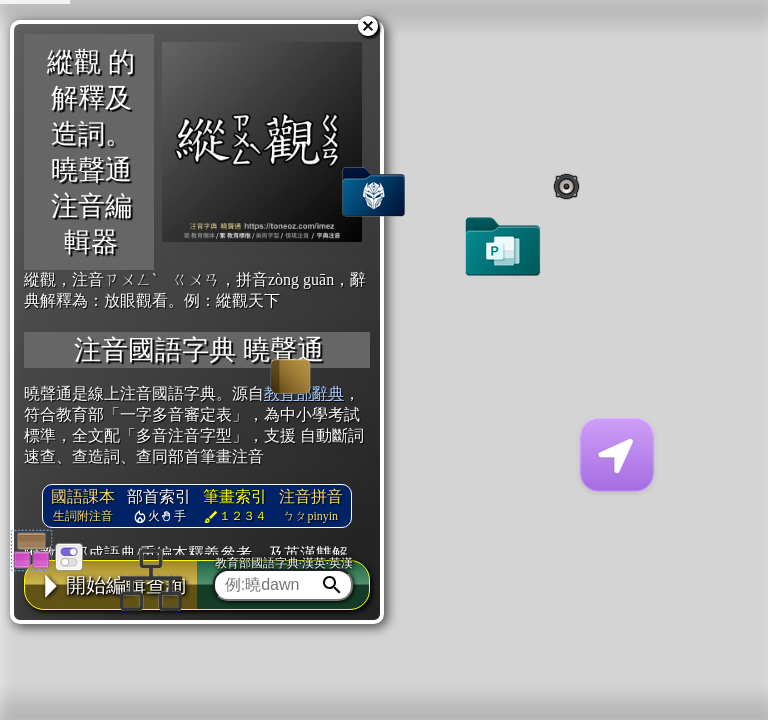 Image resolution: width=768 pixels, height=720 pixels. Describe the element at coordinates (290, 375) in the screenshot. I see `access your desktop folder` at that location.